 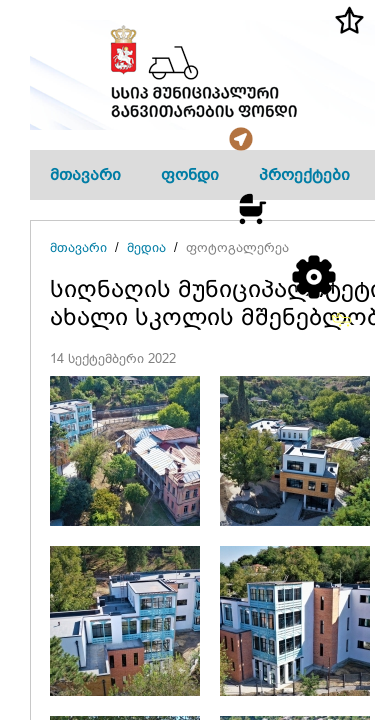 What do you see at coordinates (241, 139) in the screenshot?
I see `access location services` at bounding box center [241, 139].